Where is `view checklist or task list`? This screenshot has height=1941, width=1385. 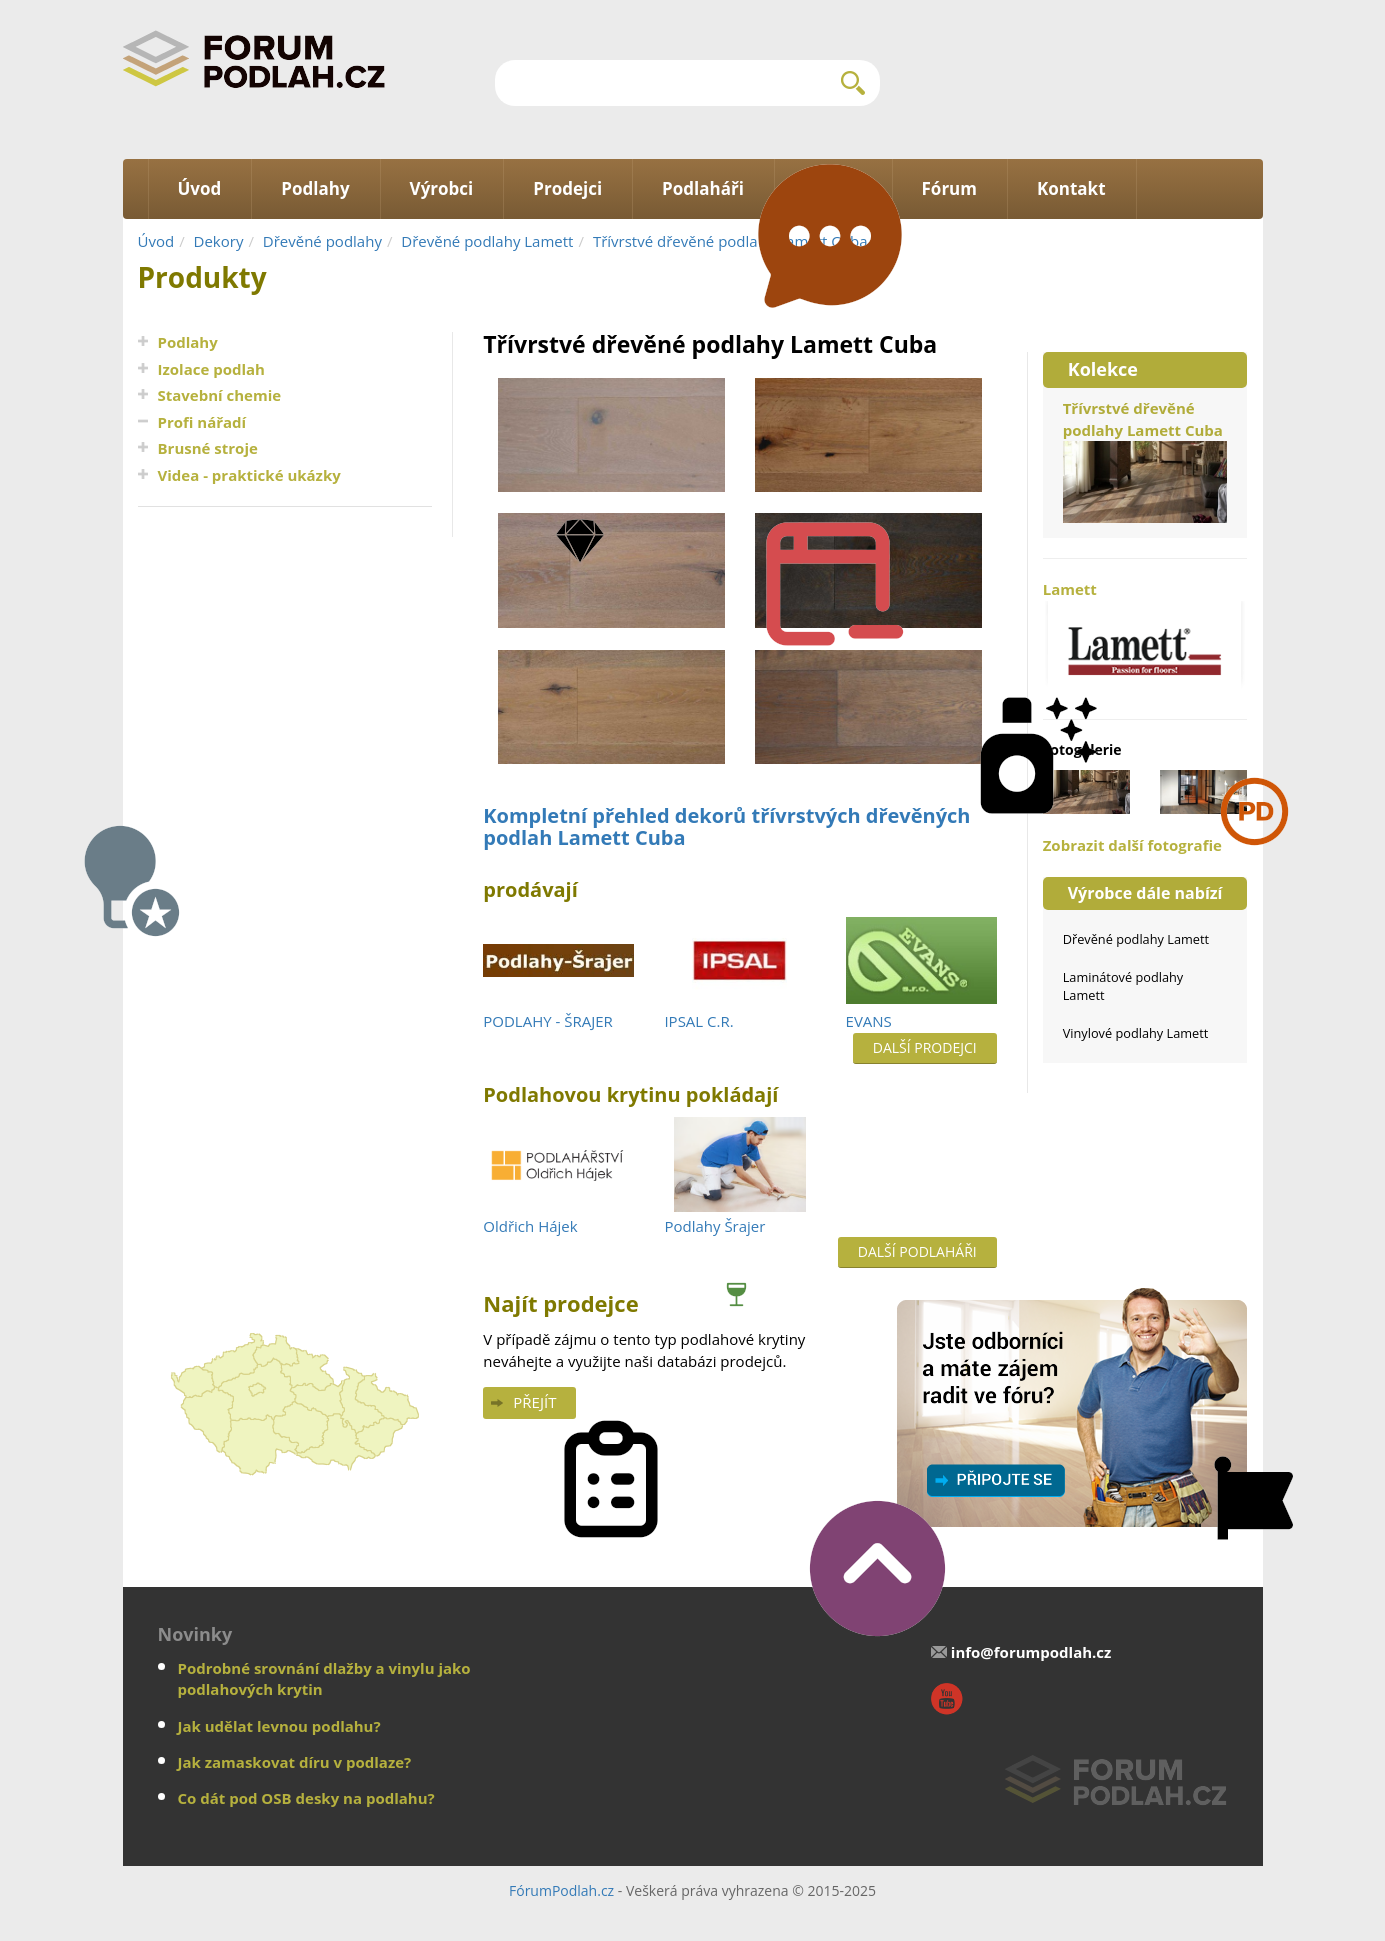 view checklist or task list is located at coordinates (611, 1479).